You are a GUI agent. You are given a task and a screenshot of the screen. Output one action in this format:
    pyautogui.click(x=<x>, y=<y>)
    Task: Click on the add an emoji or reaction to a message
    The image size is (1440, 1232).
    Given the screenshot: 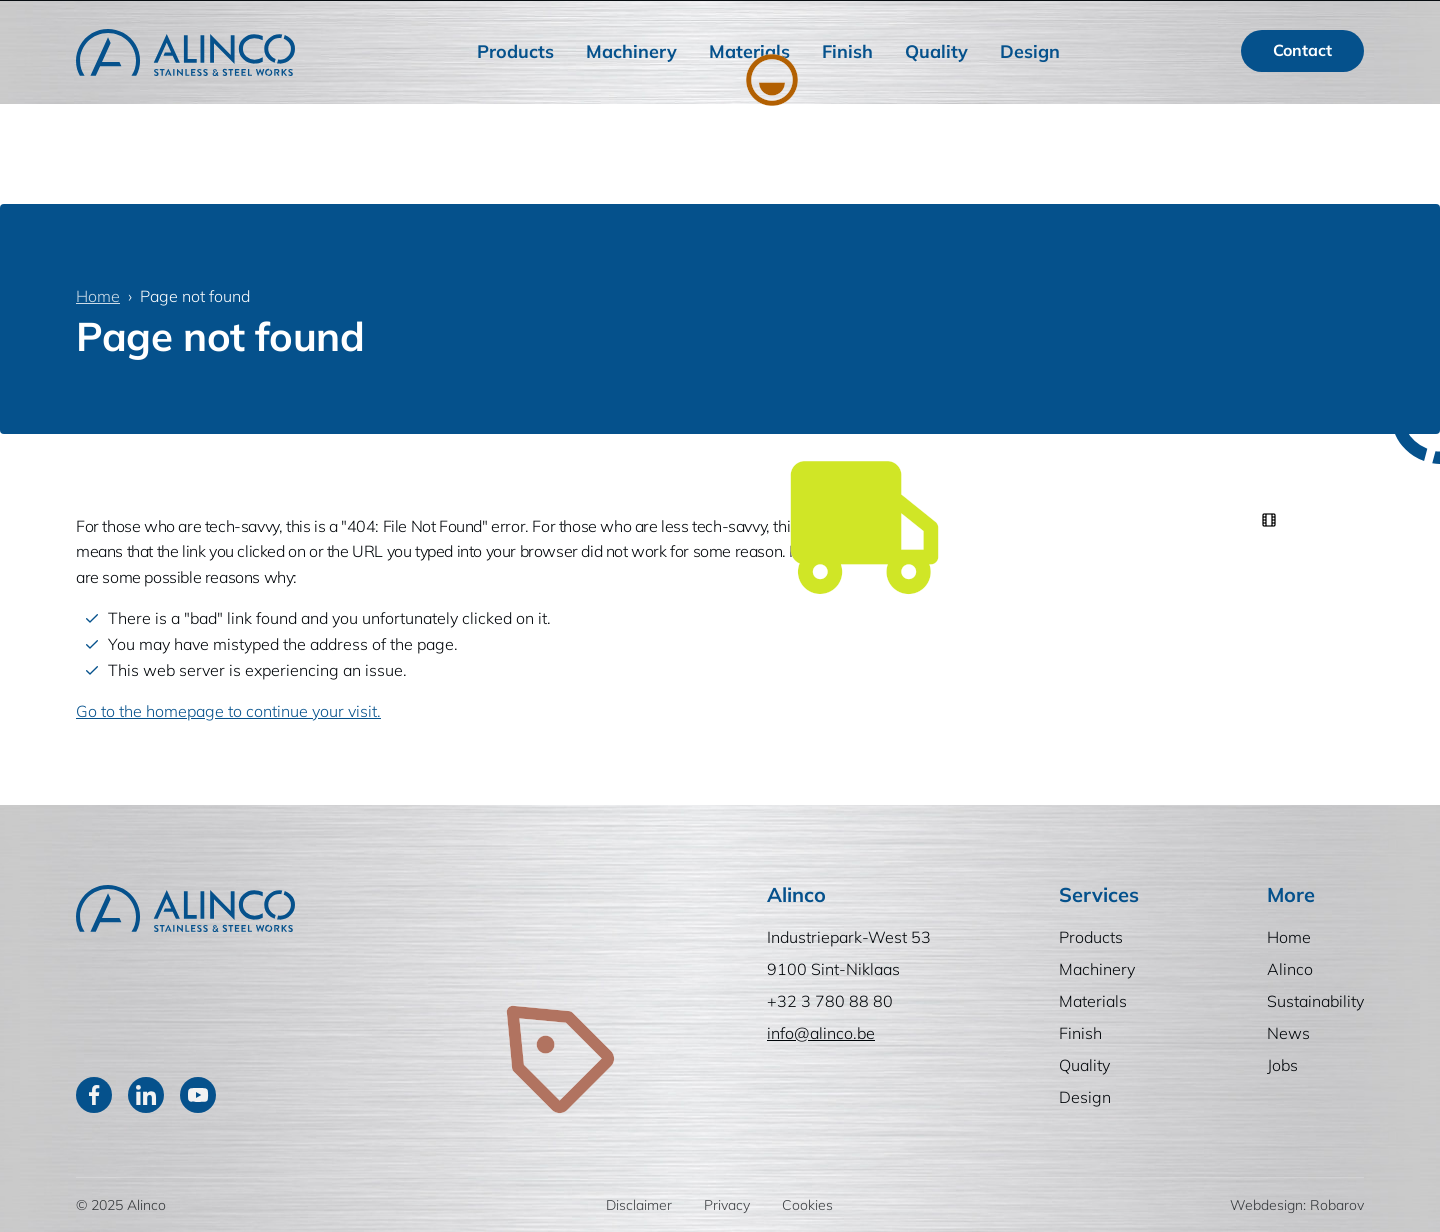 What is the action you would take?
    pyautogui.click(x=772, y=80)
    